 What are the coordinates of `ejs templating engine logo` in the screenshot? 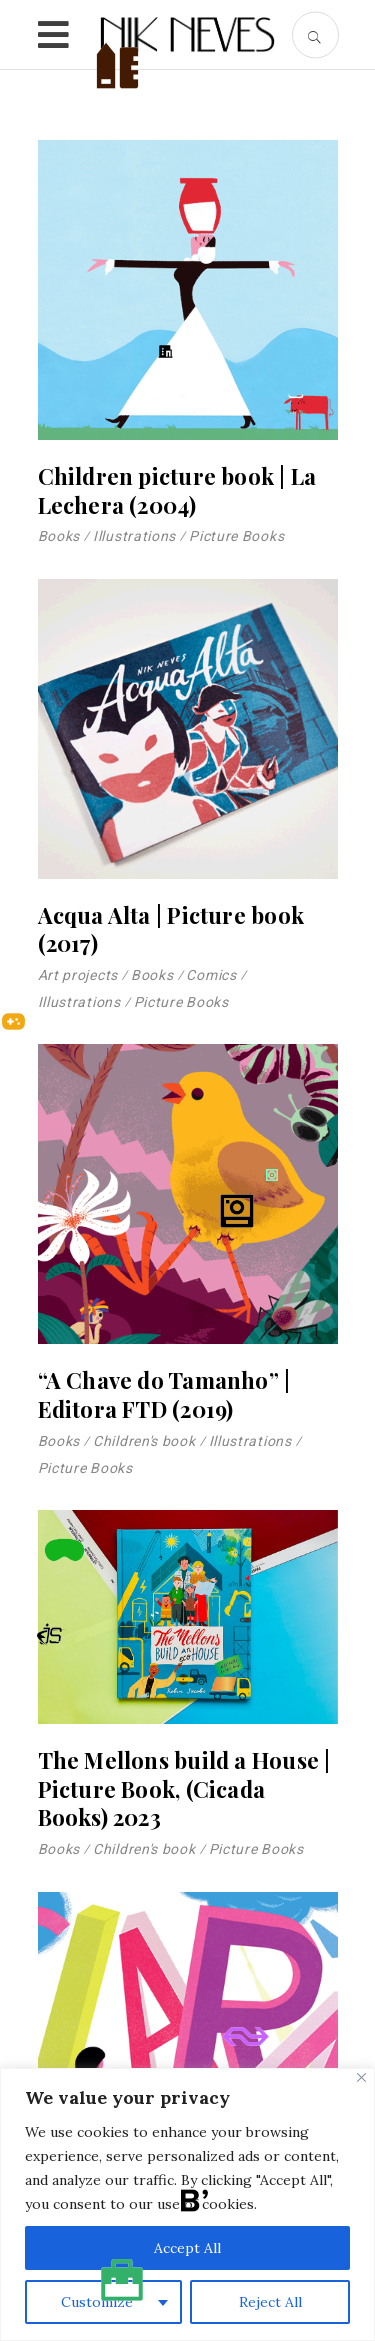 It's located at (51, 1634).